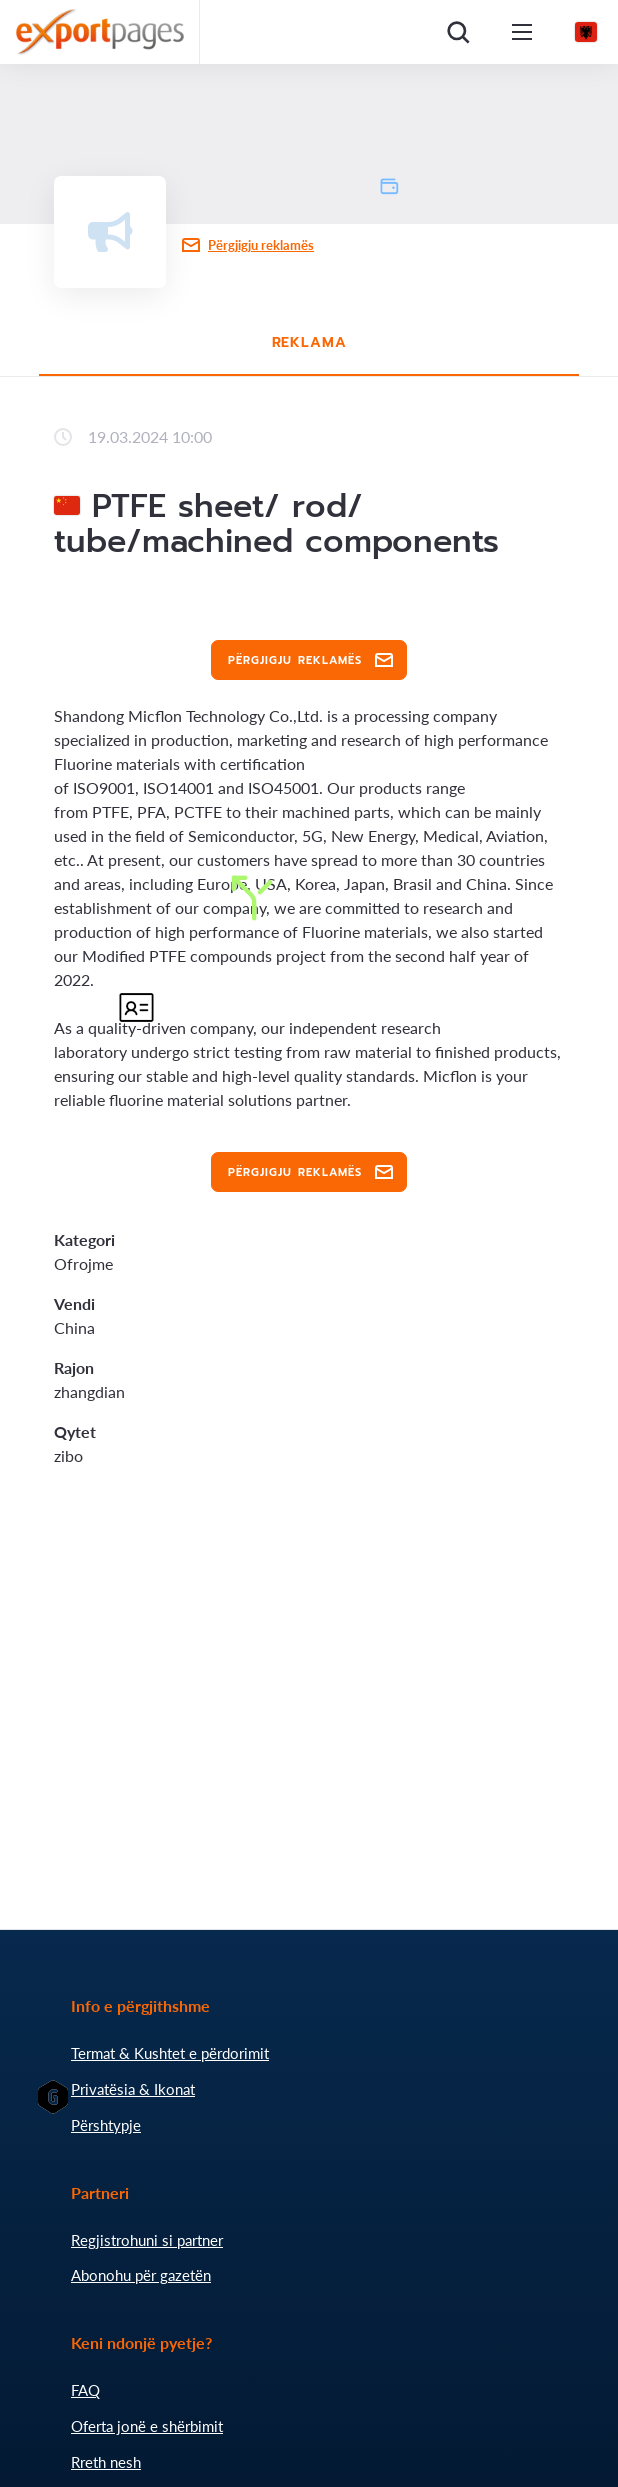 The height and width of the screenshot is (2487, 618). What do you see at coordinates (389, 187) in the screenshot?
I see `access your wallet or payment methods` at bounding box center [389, 187].